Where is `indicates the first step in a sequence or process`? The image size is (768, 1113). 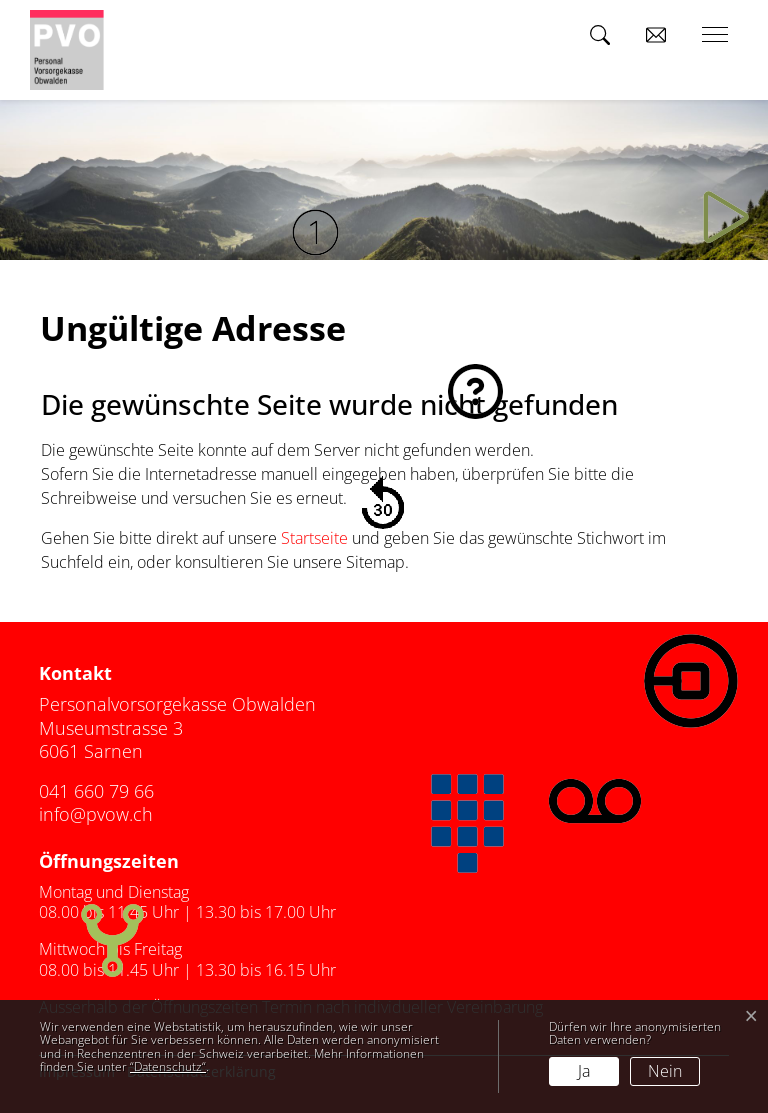 indicates the first step in a sequence or process is located at coordinates (315, 232).